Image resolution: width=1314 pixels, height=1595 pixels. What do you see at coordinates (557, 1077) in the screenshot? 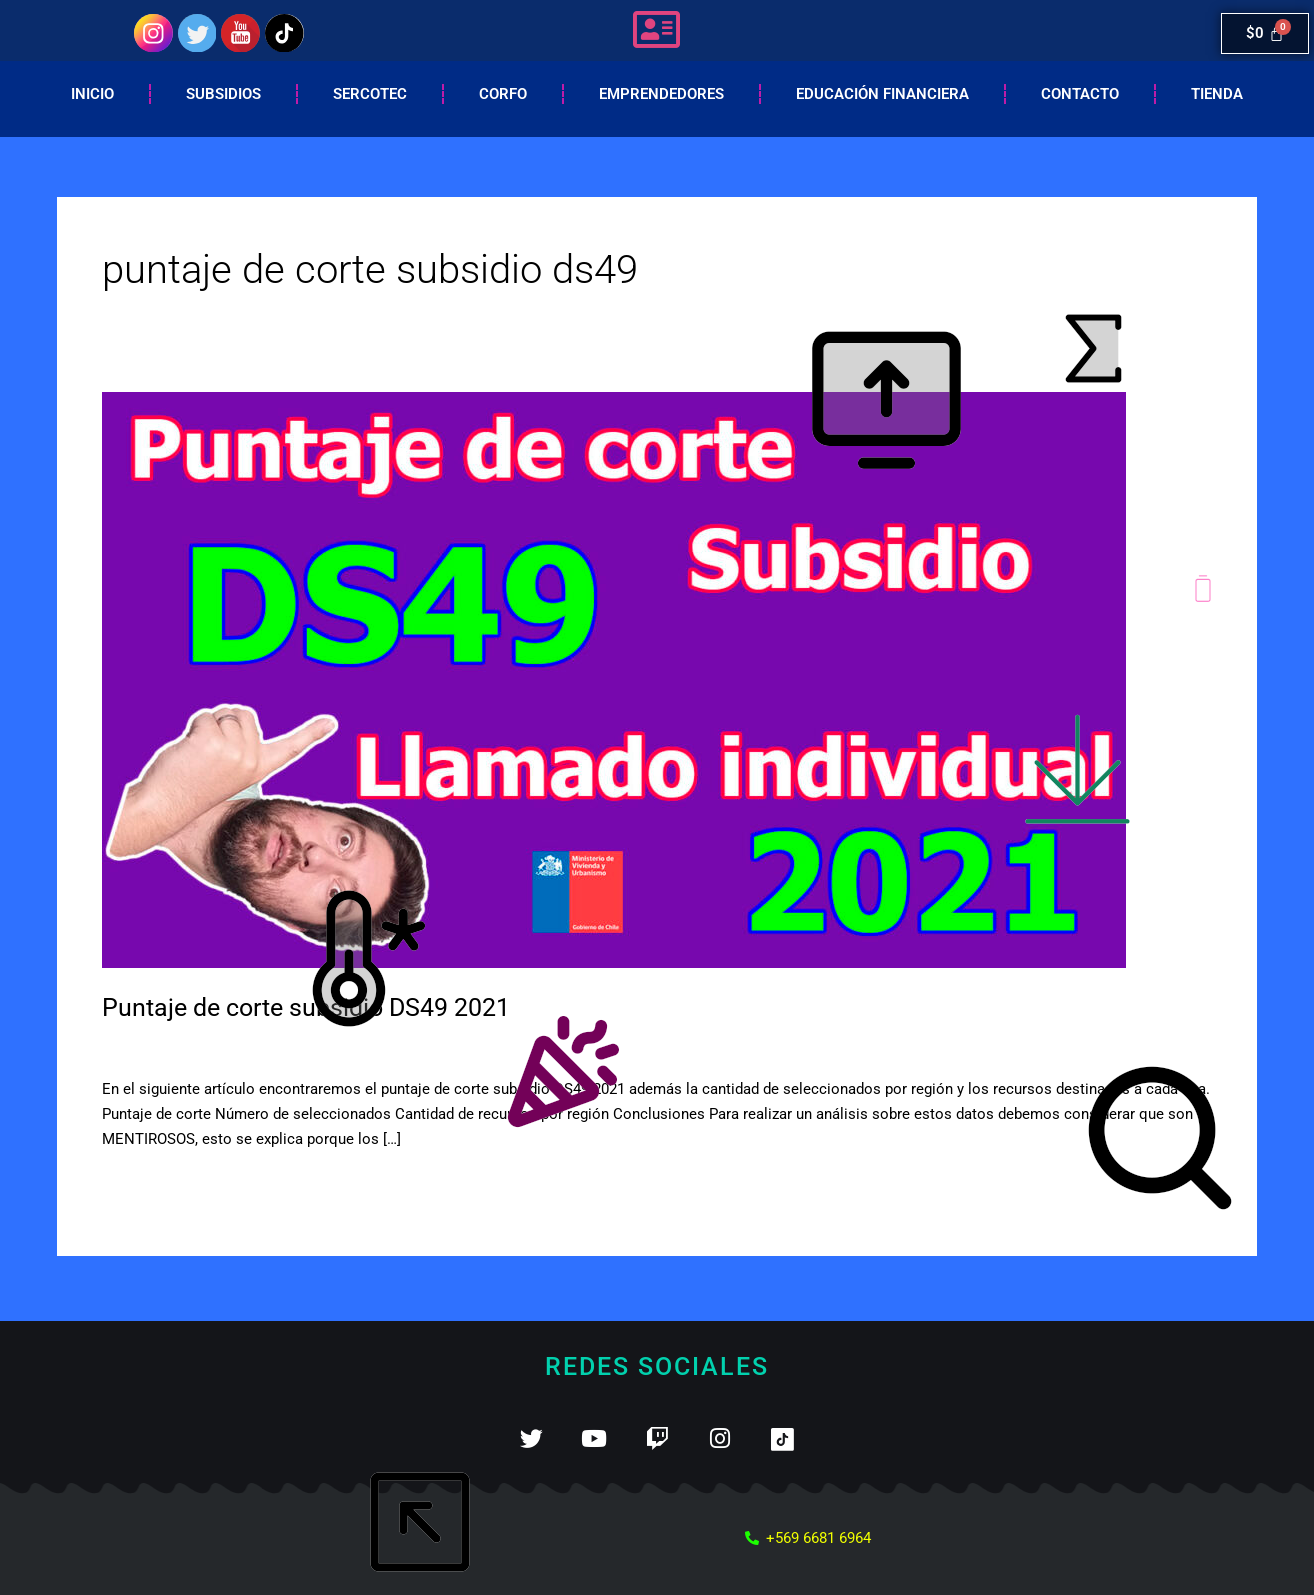
I see `indicates a celebration or achievement` at bounding box center [557, 1077].